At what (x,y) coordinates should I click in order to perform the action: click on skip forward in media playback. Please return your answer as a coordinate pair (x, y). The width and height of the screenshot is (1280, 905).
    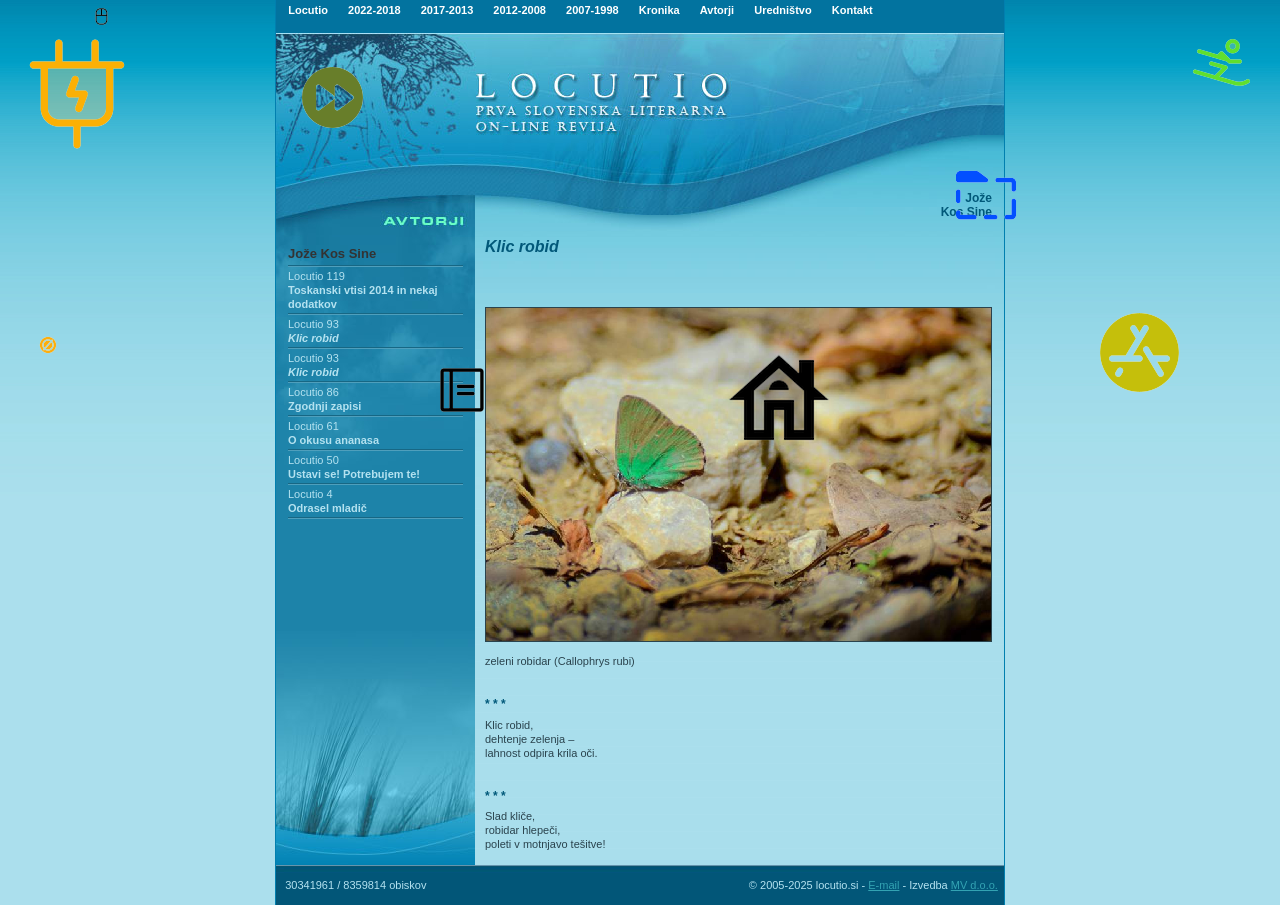
    Looking at the image, I should click on (332, 97).